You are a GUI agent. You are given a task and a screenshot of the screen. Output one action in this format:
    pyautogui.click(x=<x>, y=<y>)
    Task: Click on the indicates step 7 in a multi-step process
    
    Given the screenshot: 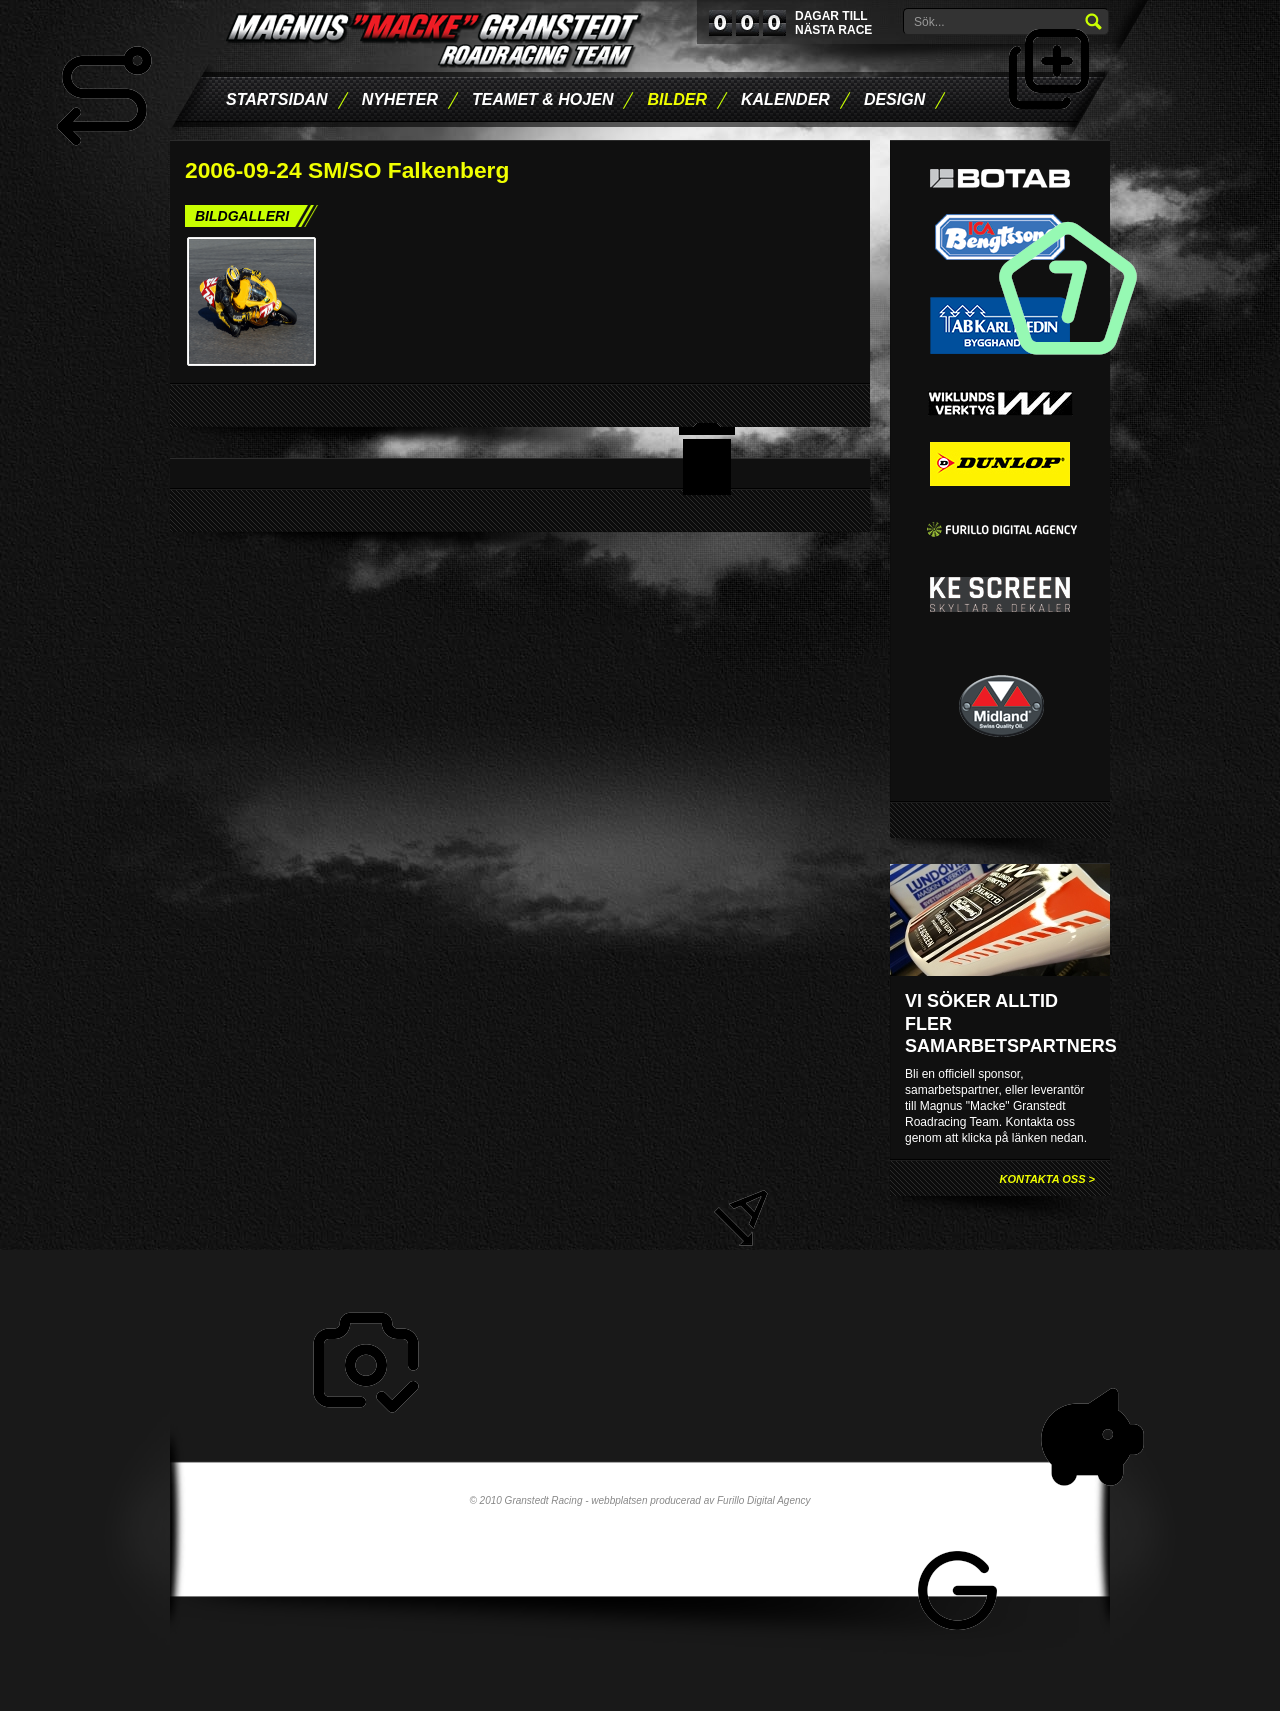 What is the action you would take?
    pyautogui.click(x=1068, y=292)
    